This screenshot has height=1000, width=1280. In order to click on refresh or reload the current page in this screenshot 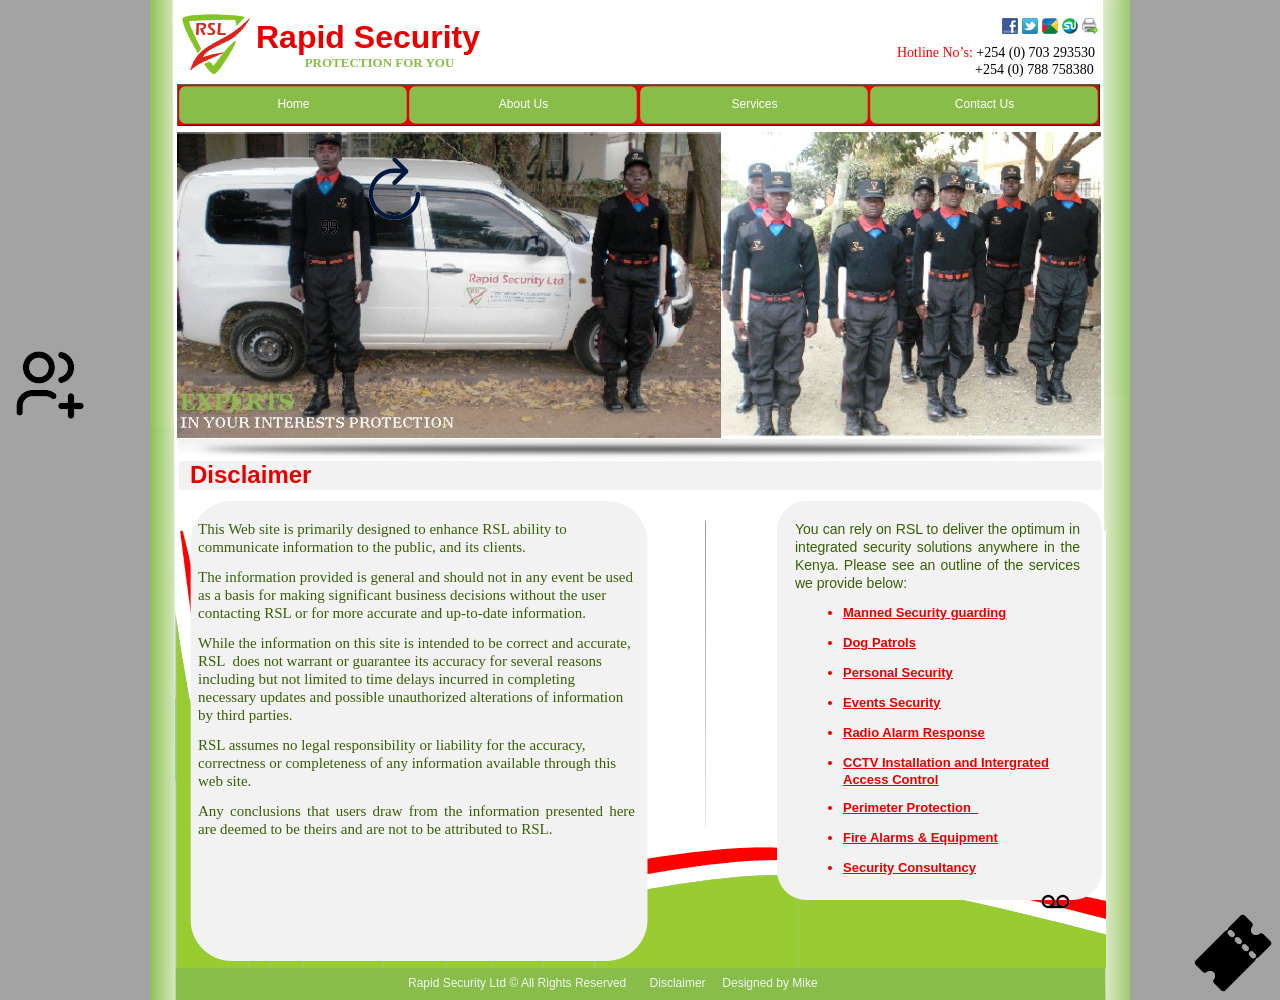, I will do `click(394, 188)`.